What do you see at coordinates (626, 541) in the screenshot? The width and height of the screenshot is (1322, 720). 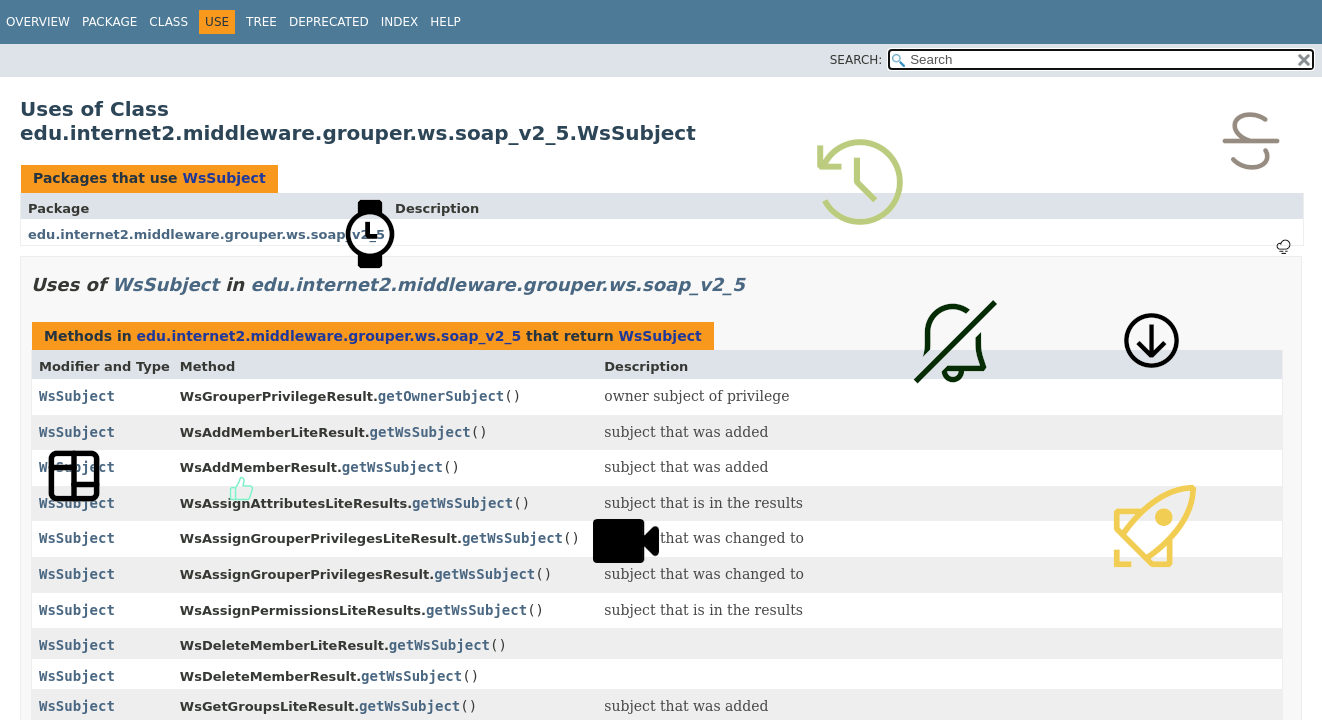 I see `start a video call` at bounding box center [626, 541].